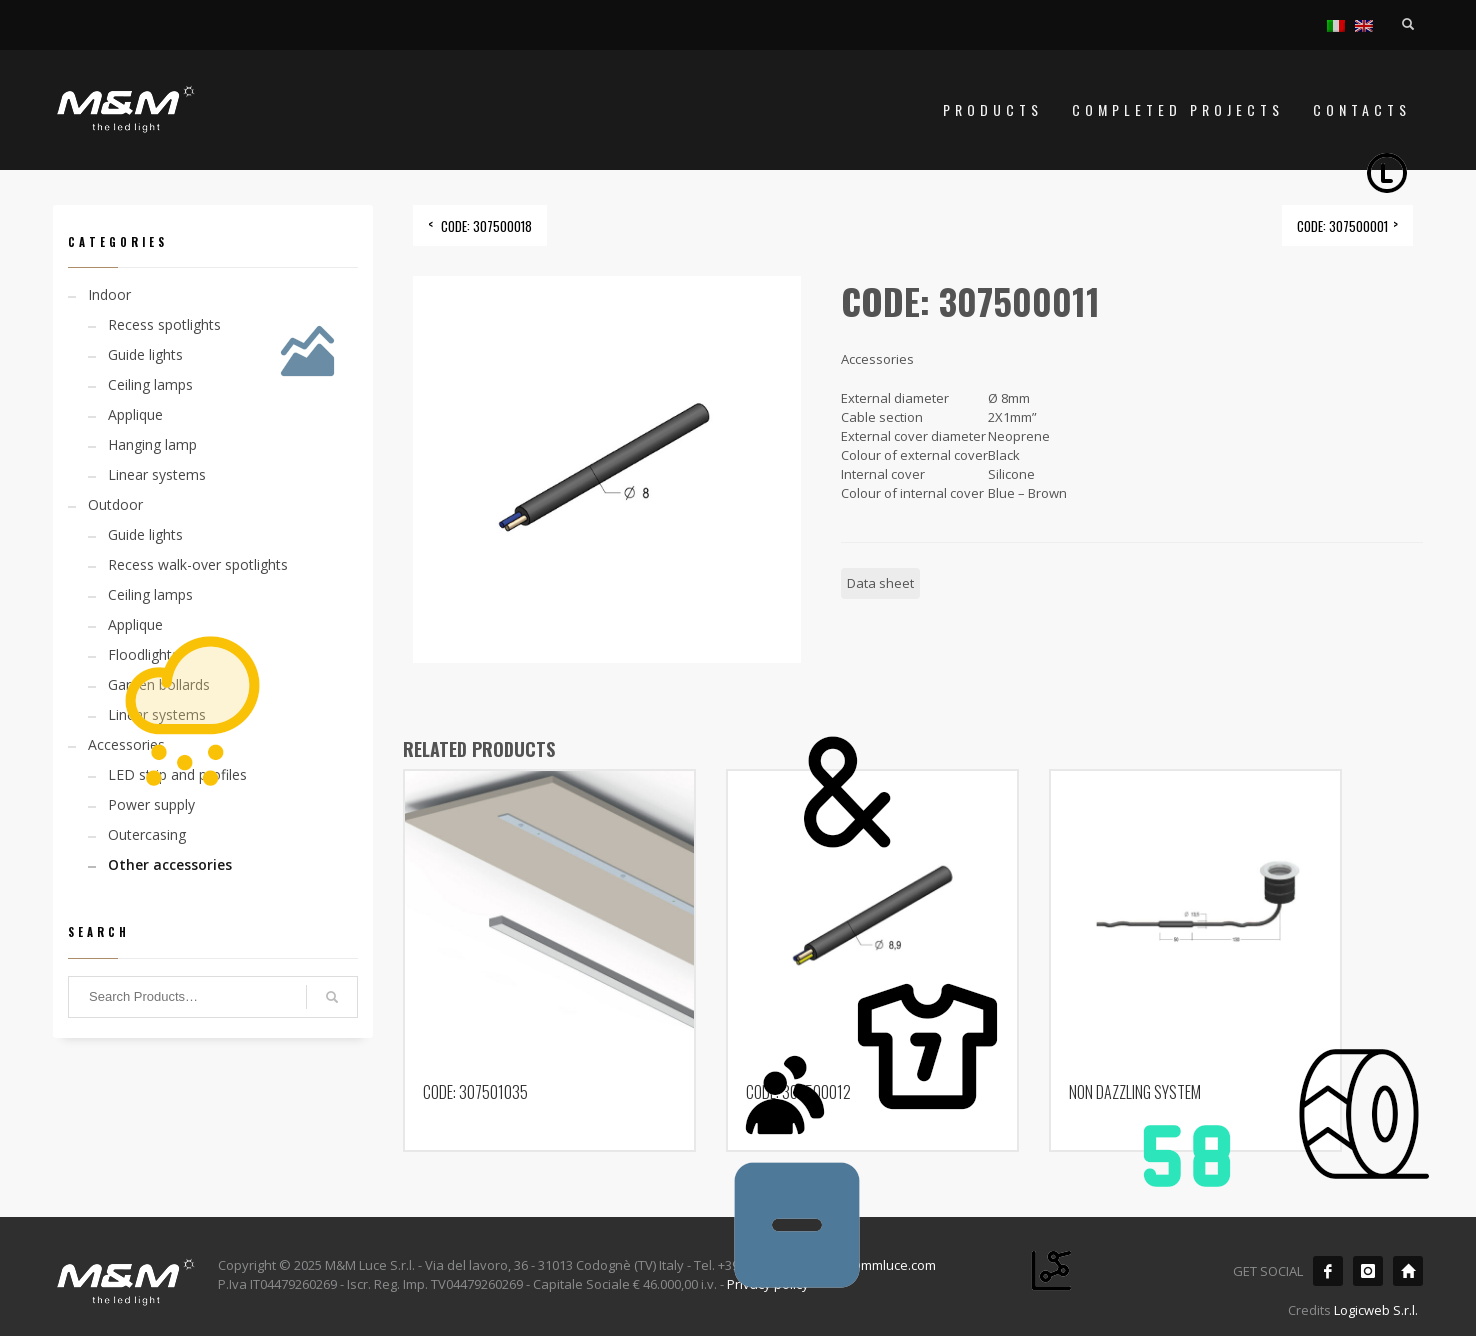 The image size is (1476, 1336). What do you see at coordinates (1051, 1270) in the screenshot?
I see `view scatter plot data visualization` at bounding box center [1051, 1270].